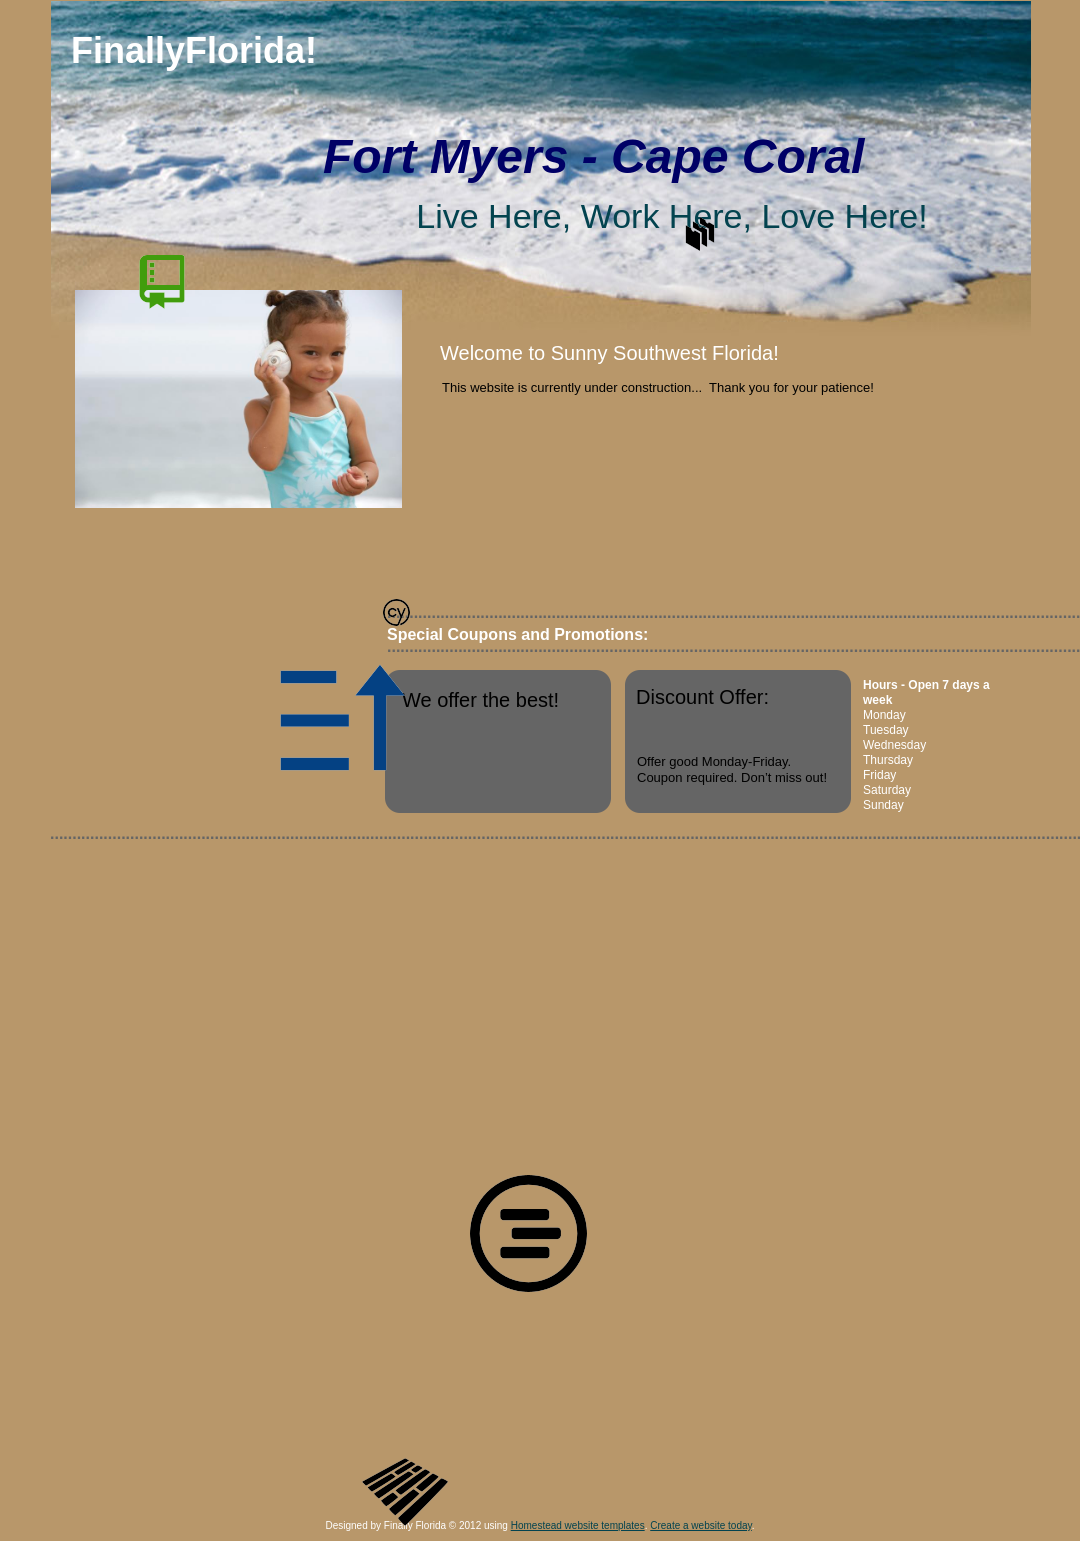  What do you see at coordinates (396, 612) in the screenshot?
I see `cypress testing framework logo` at bounding box center [396, 612].